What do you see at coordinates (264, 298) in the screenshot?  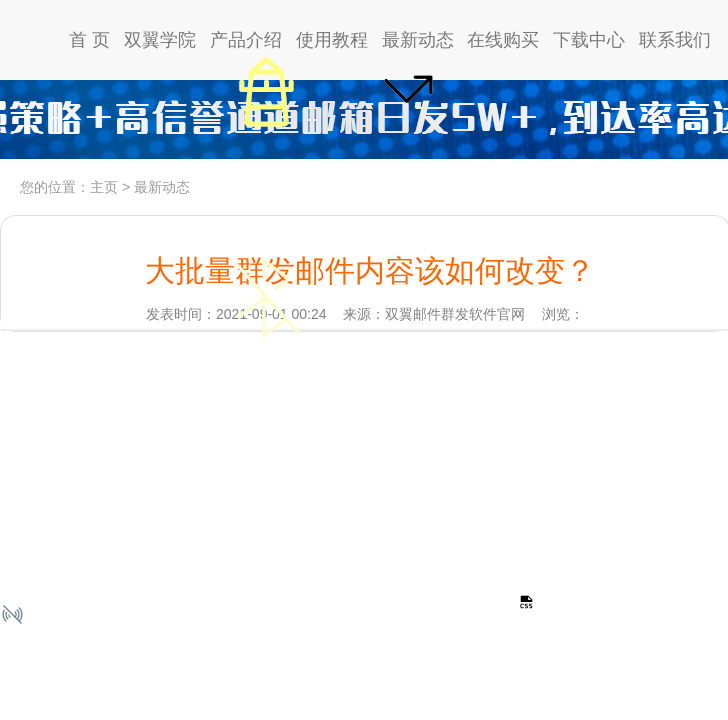 I see `bluetooth is disabled or unavailable` at bounding box center [264, 298].